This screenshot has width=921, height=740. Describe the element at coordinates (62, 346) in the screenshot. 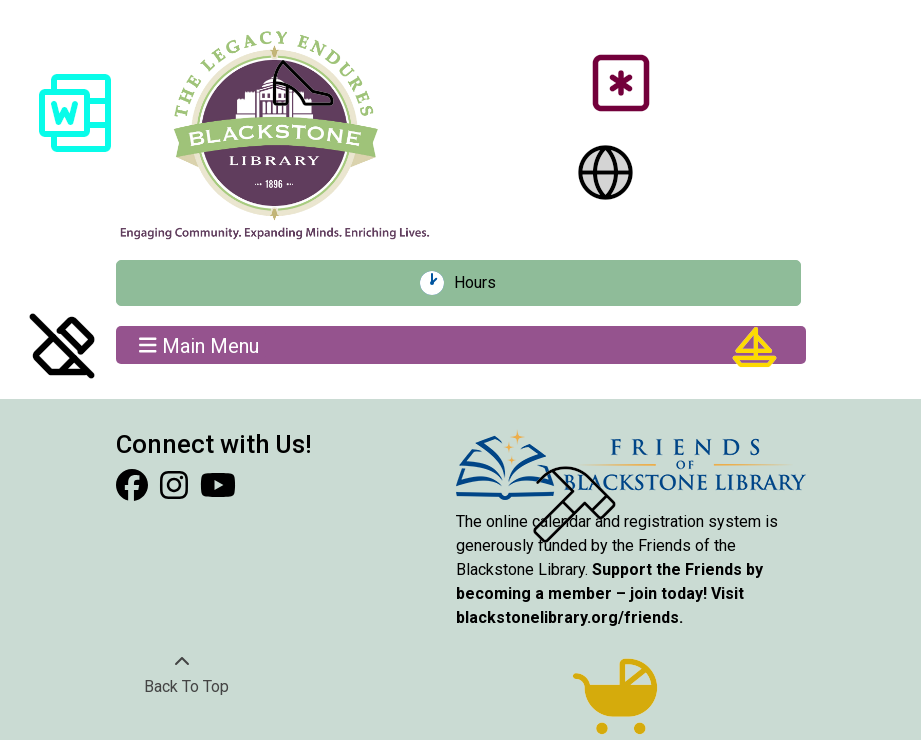

I see `eraser tool is disabled` at that location.